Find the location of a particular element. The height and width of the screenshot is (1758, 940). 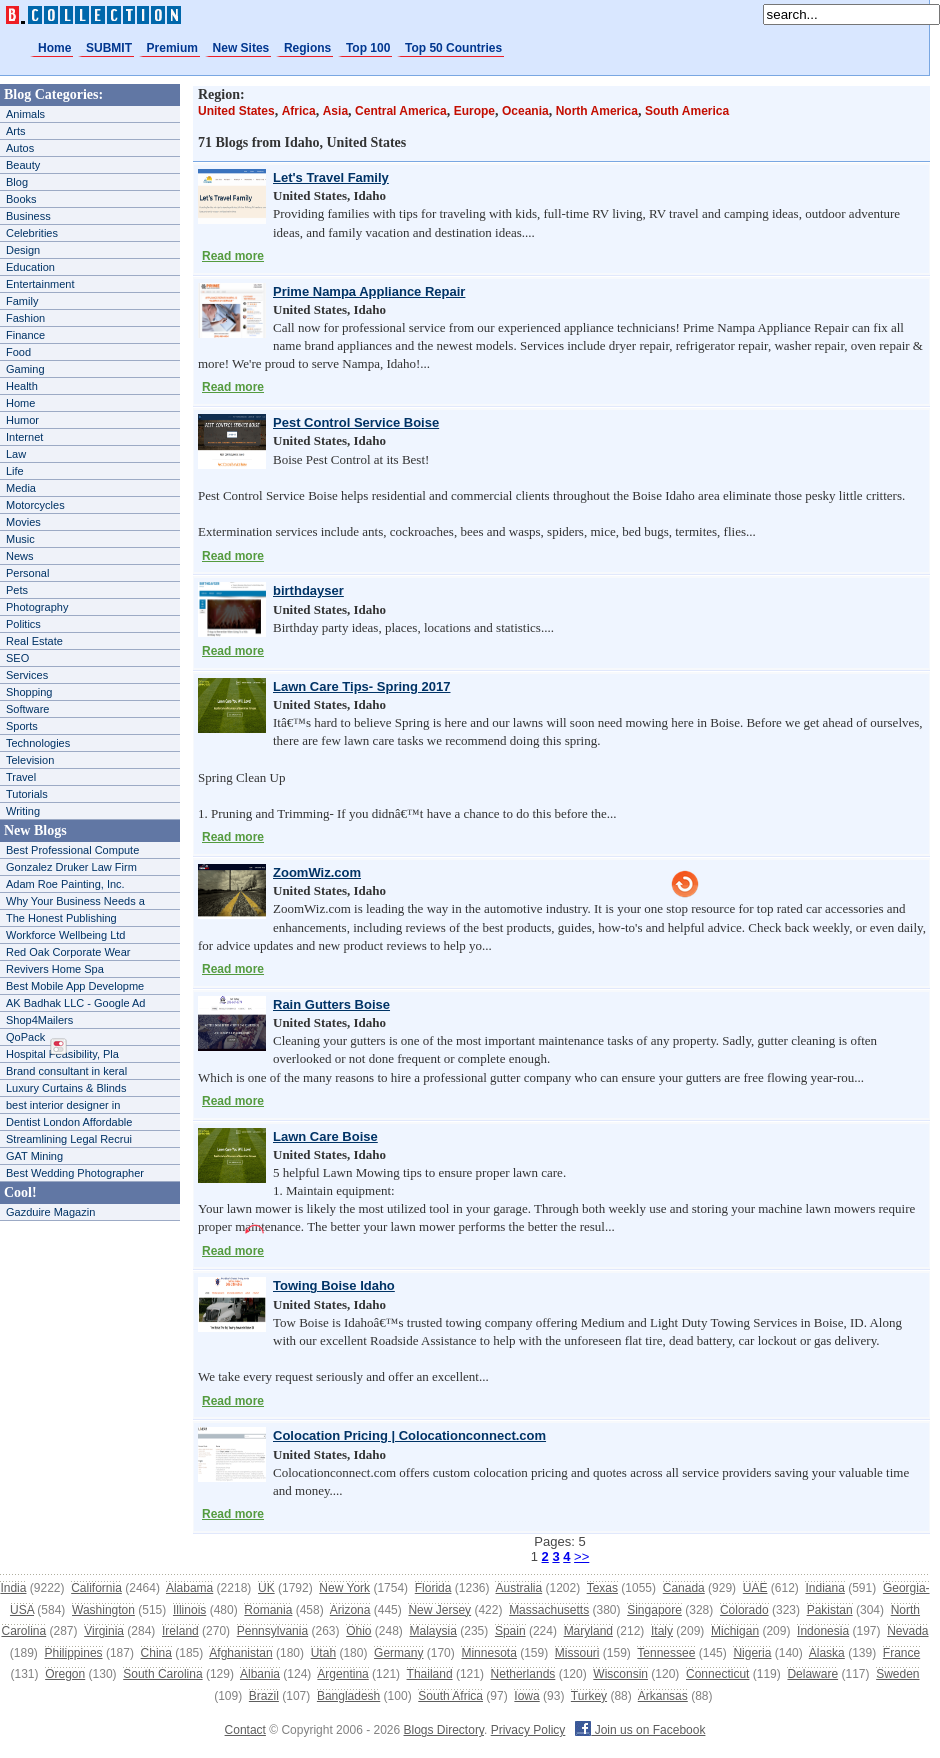

open unity tweak tool settings is located at coordinates (58, 1046).